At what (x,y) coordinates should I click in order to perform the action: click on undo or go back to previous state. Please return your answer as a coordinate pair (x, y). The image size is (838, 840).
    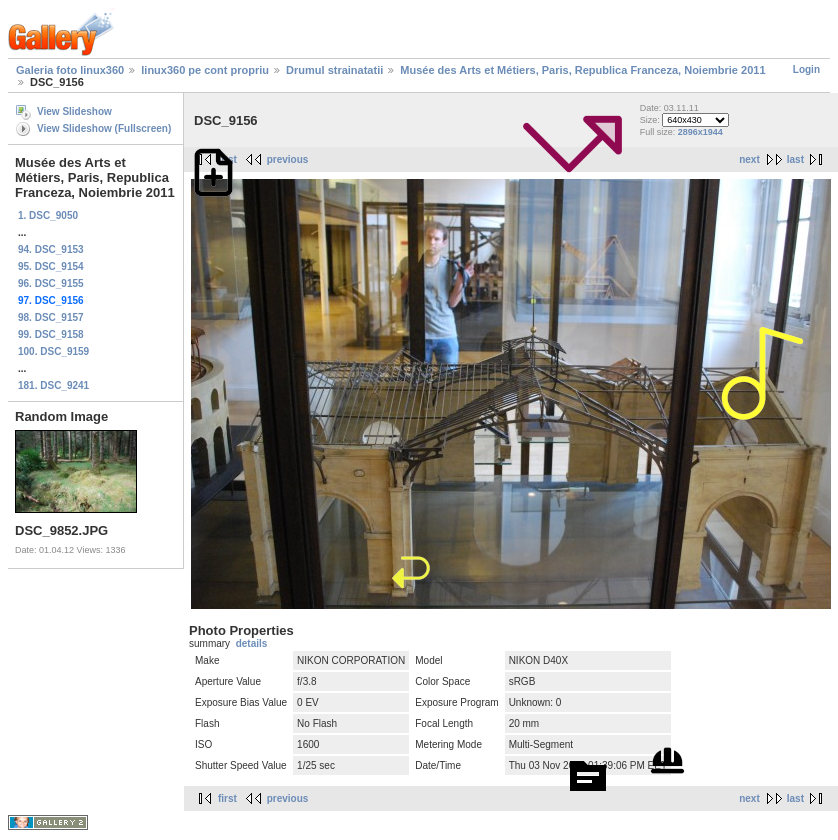
    Looking at the image, I should click on (411, 571).